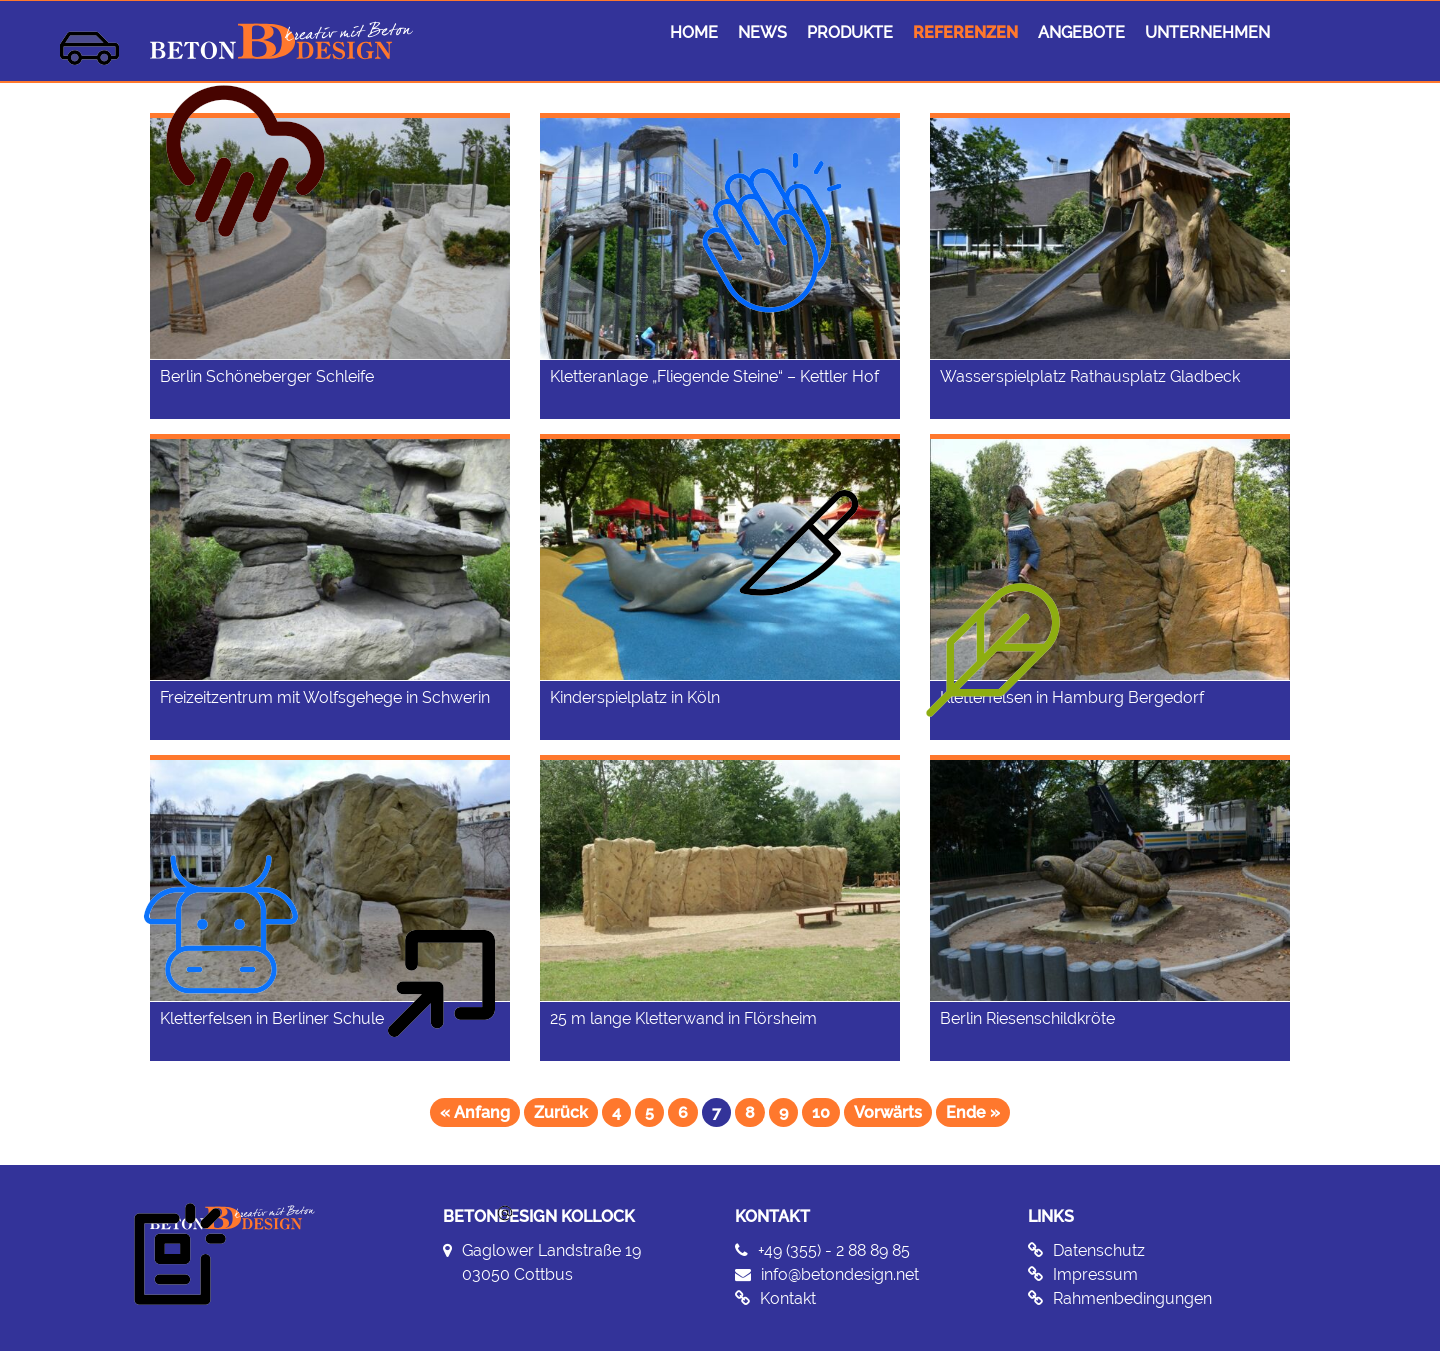 Image resolution: width=1440 pixels, height=1351 pixels. I want to click on access vehicle or car settings, so click(89, 46).